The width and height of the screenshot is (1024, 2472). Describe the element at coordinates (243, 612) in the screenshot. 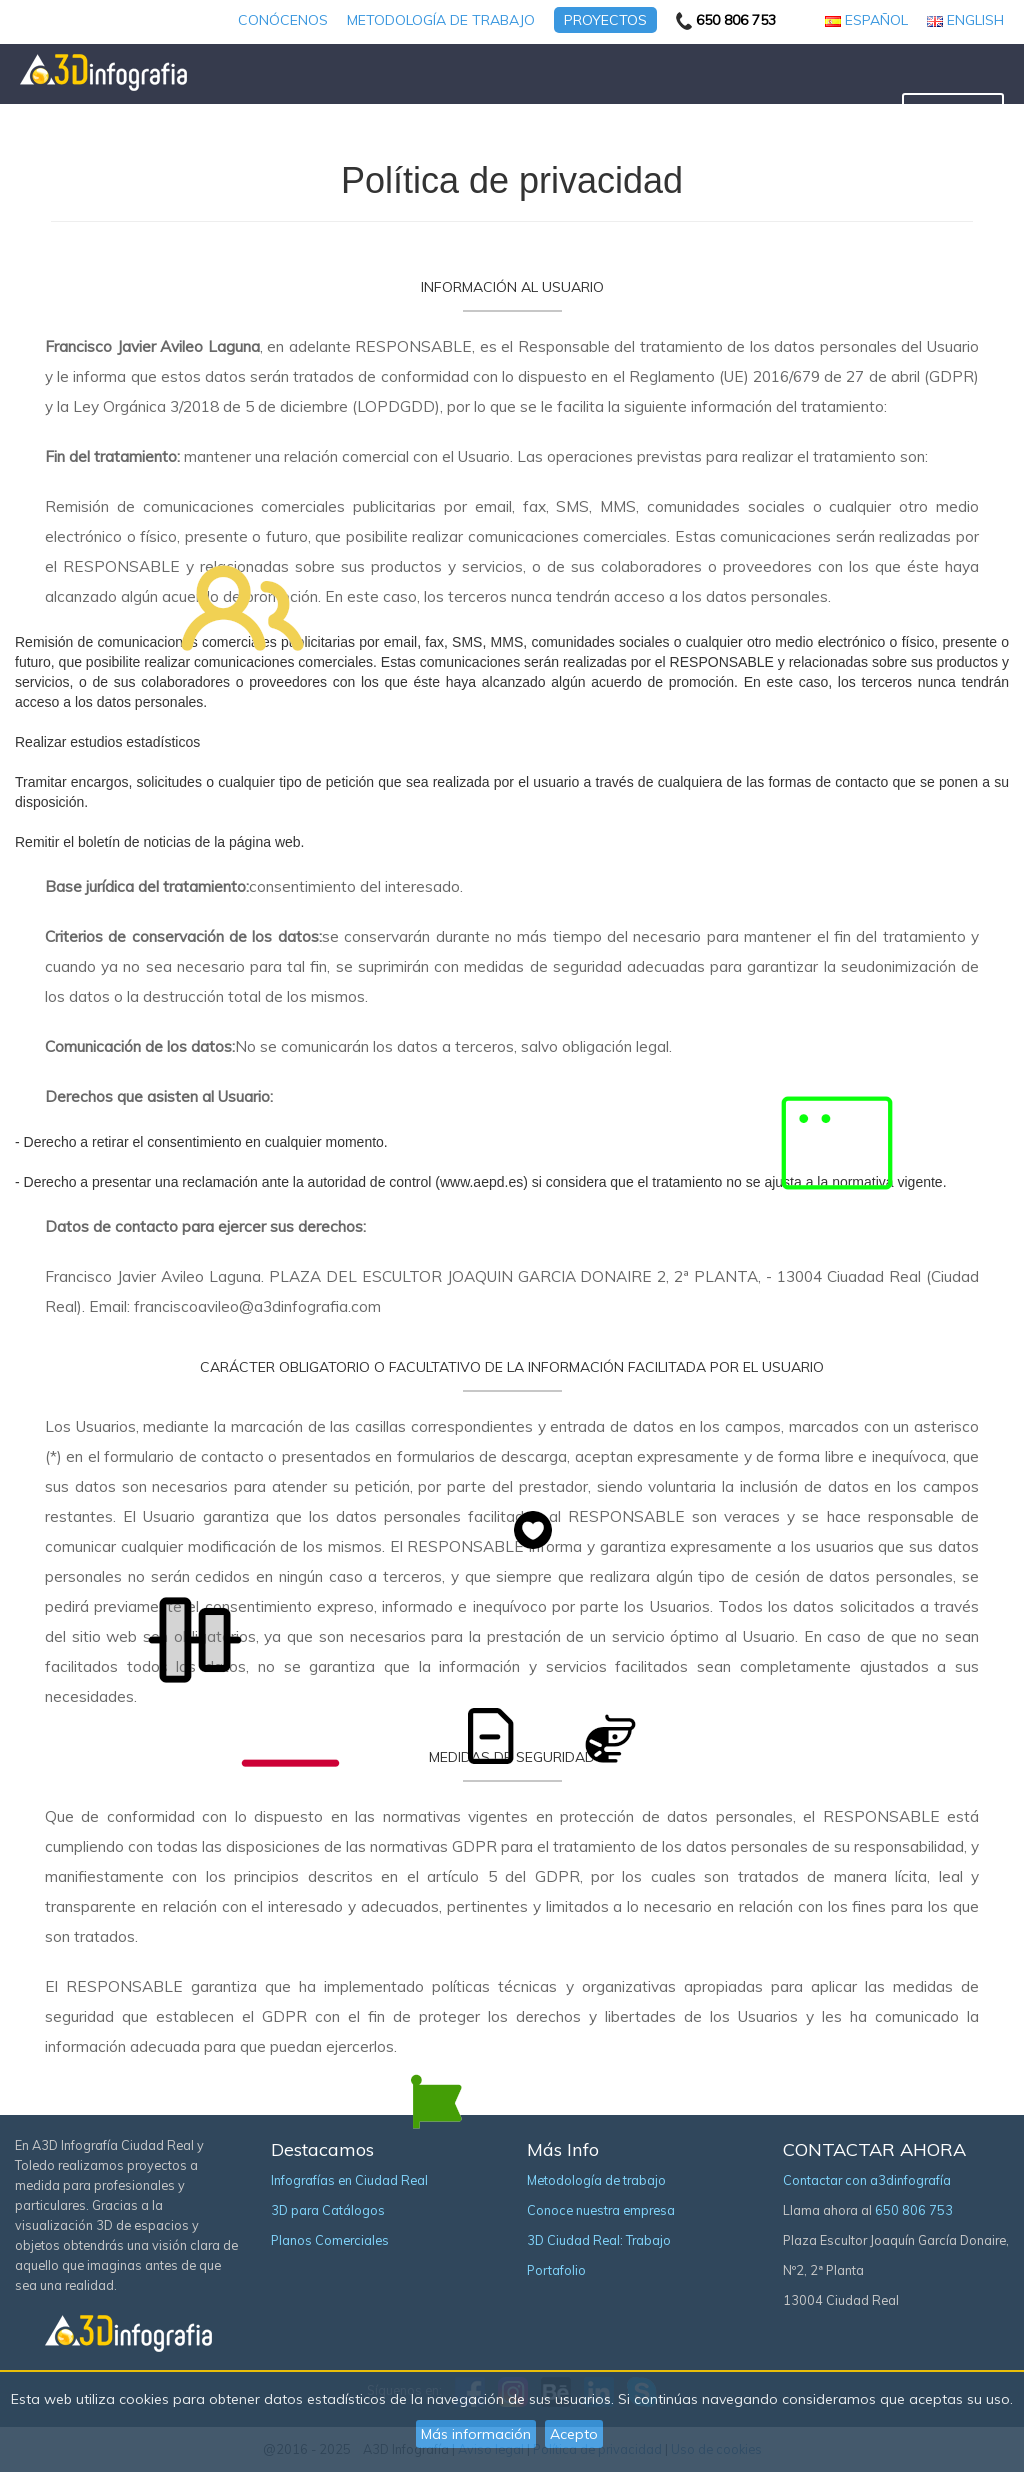

I see `view team members or collaborators` at that location.